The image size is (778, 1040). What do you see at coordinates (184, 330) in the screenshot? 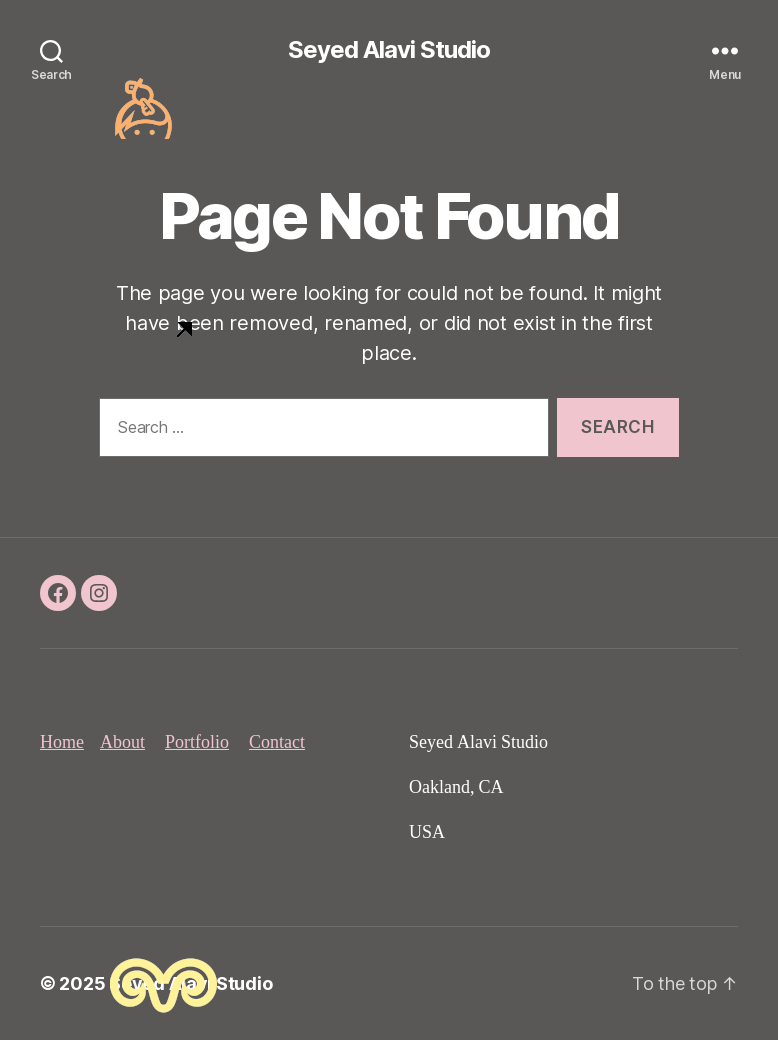
I see `open link in new tab or window` at bounding box center [184, 330].